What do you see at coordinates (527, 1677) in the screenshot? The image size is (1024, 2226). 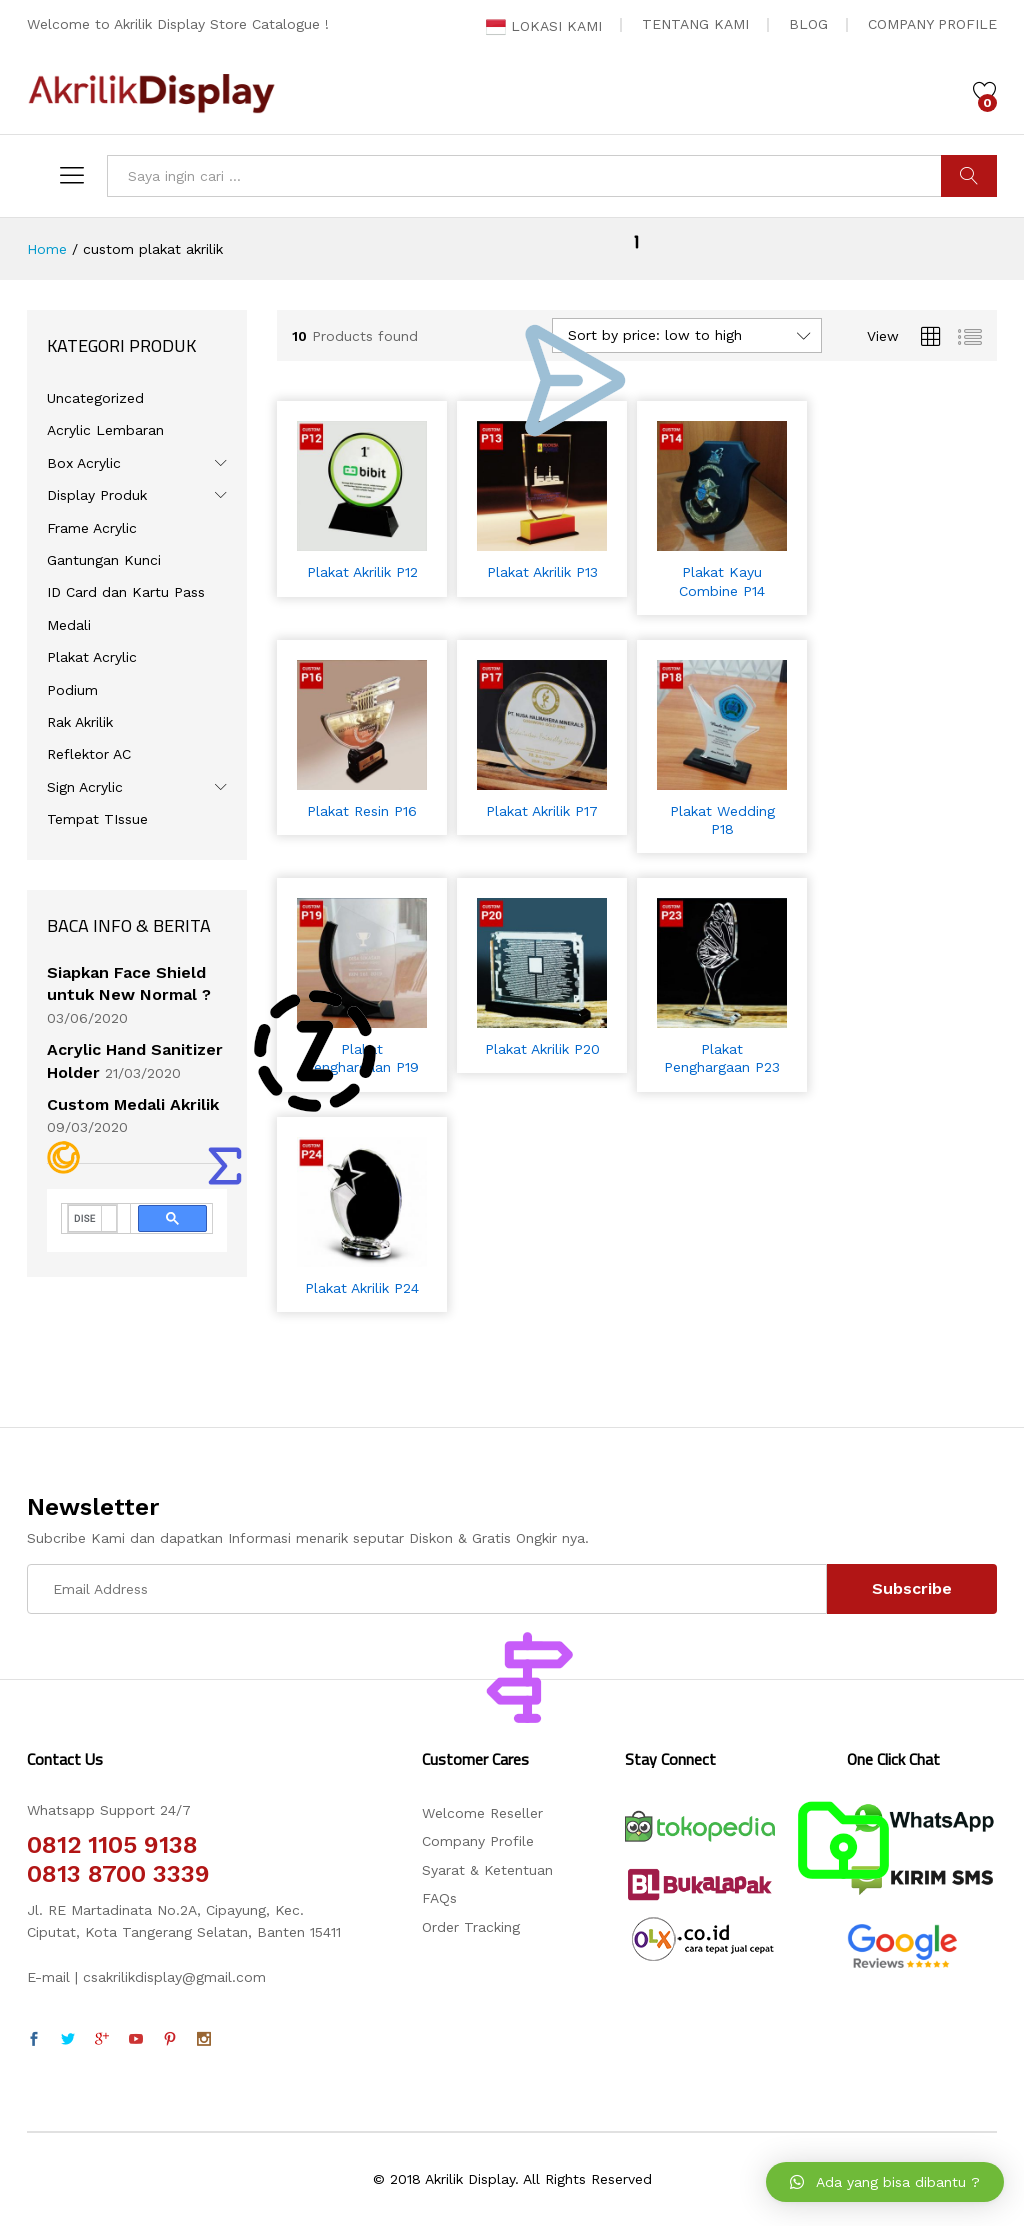 I see `get directions to a destination` at bounding box center [527, 1677].